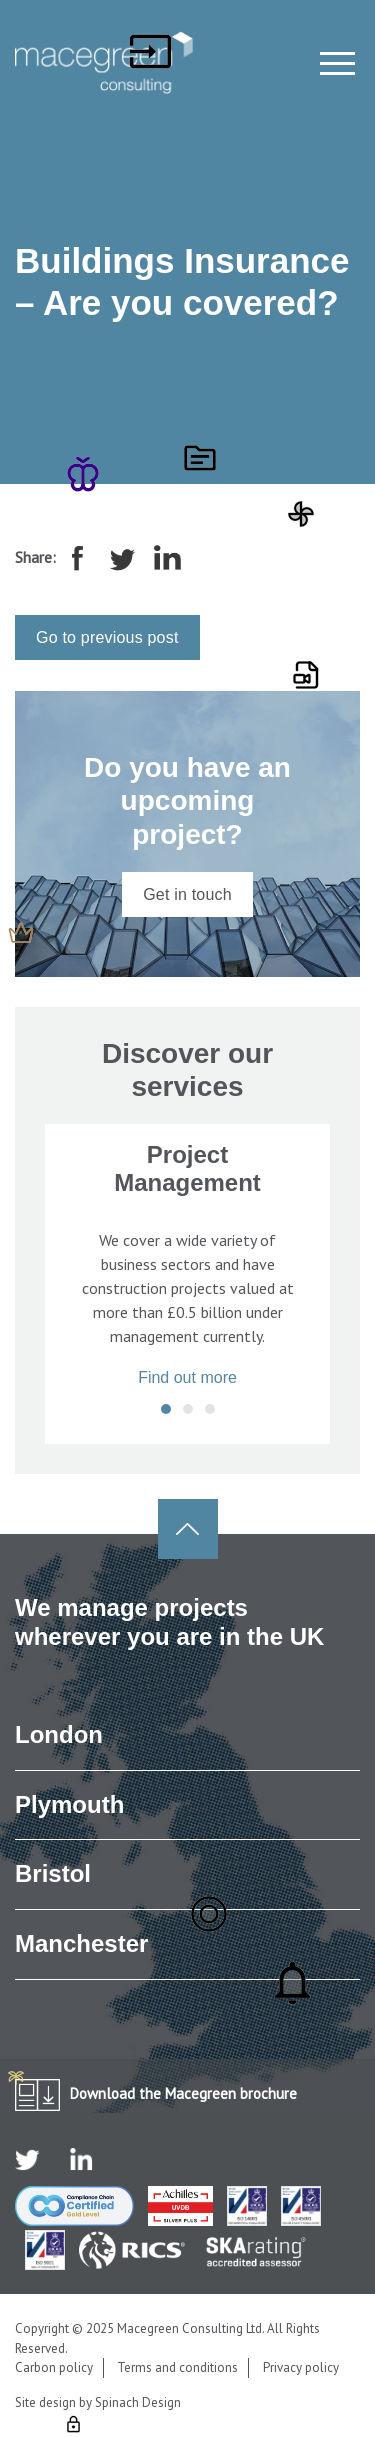 This screenshot has height=2437, width=375. I want to click on access toys or games section, so click(301, 514).